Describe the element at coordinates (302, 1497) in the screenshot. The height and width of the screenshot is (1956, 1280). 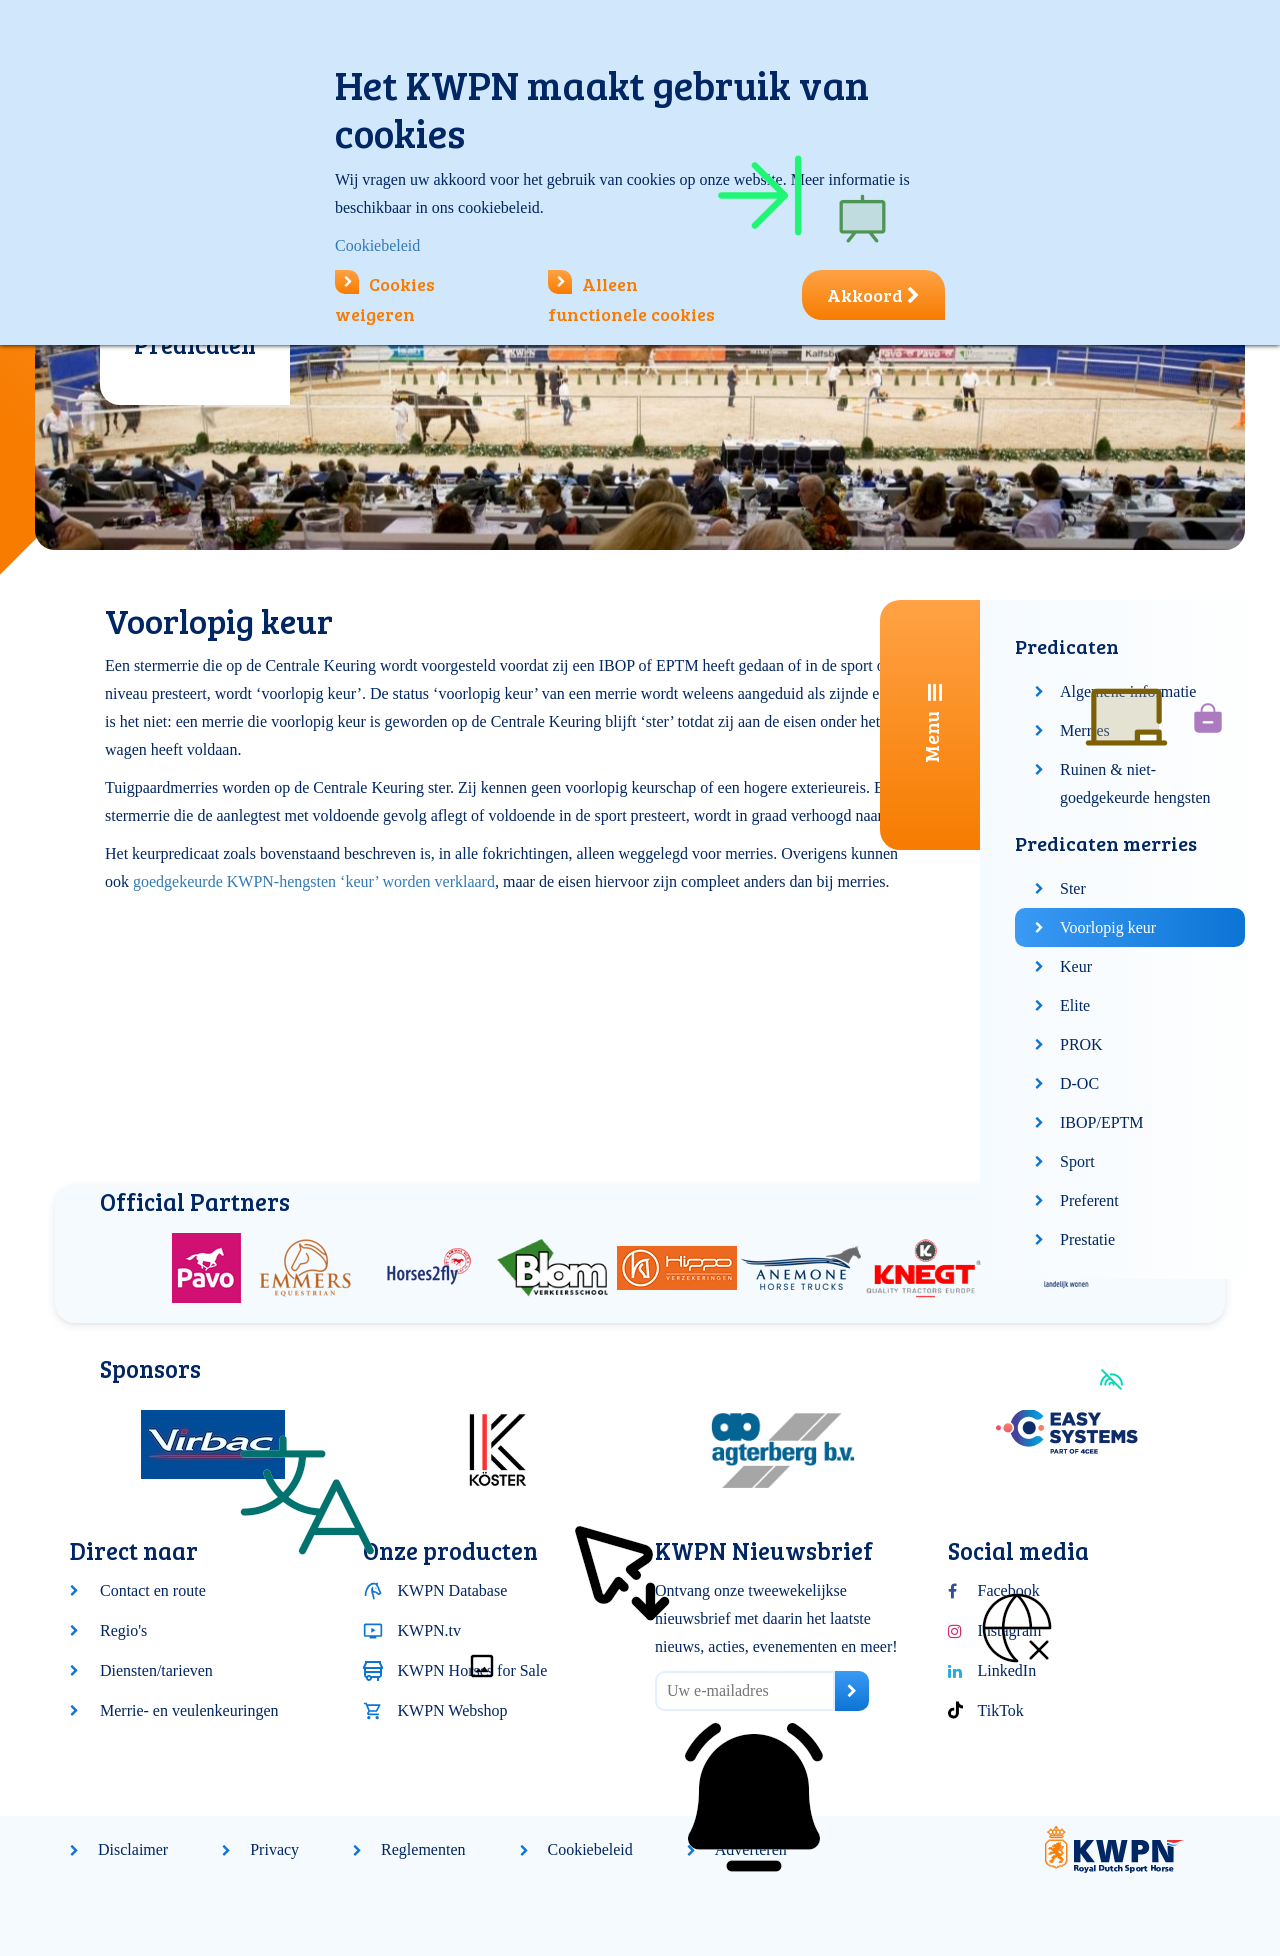
I see `translate text to another language` at that location.